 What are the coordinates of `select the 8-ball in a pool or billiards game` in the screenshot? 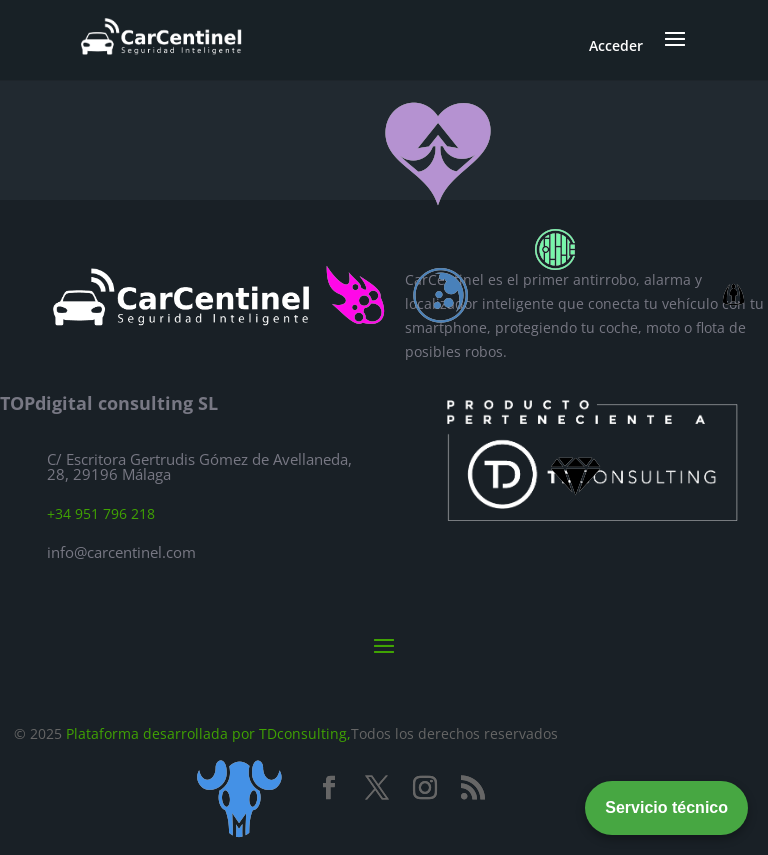 It's located at (440, 295).